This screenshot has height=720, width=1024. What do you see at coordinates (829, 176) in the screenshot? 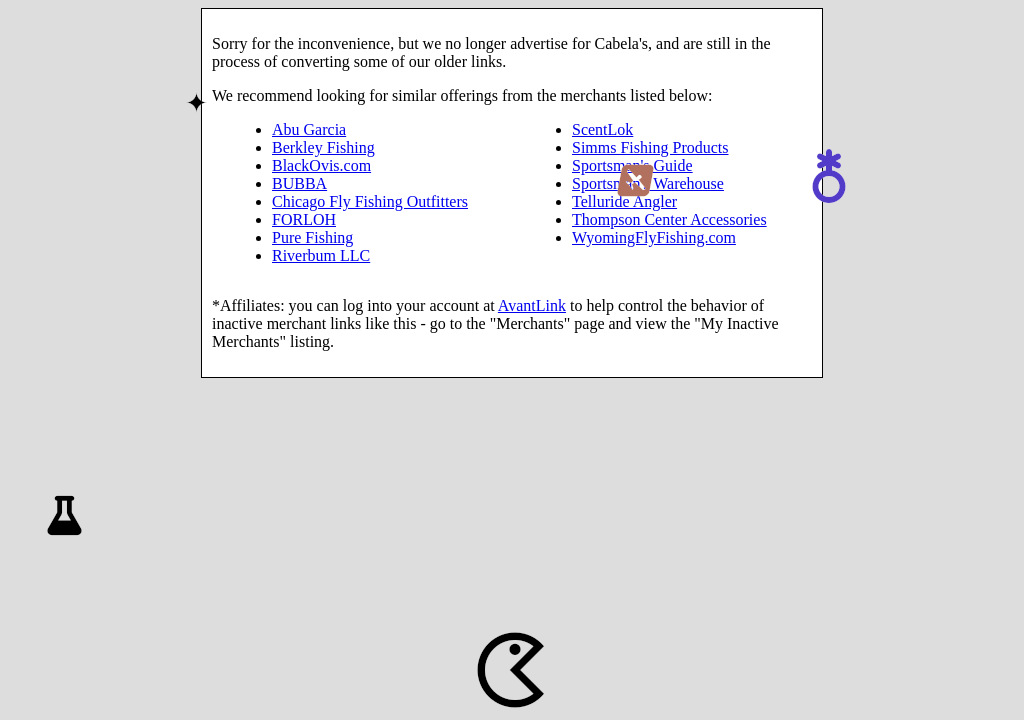
I see `indicates non-binary gender identity option` at bounding box center [829, 176].